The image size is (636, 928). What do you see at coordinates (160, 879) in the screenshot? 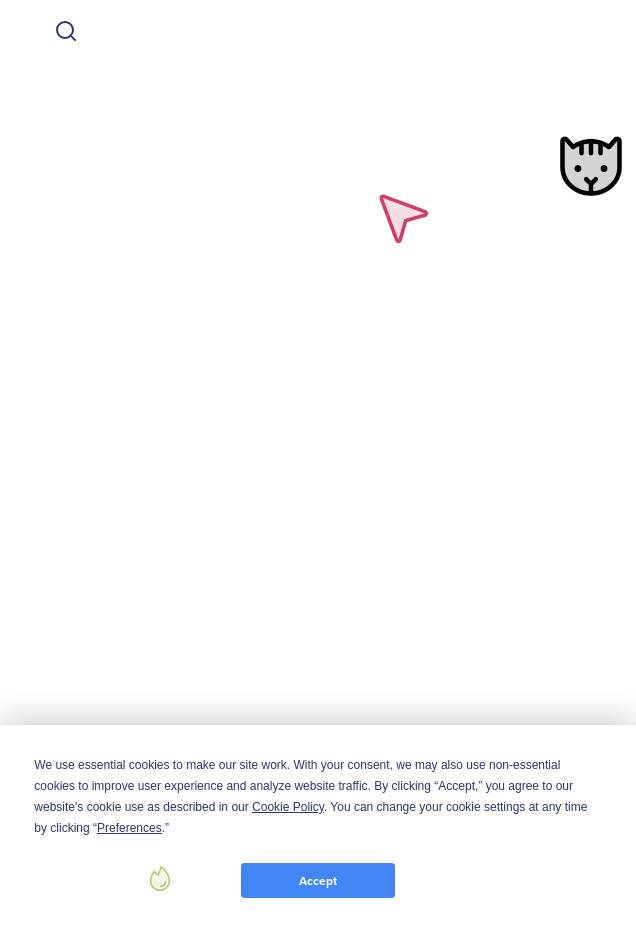
I see `indicates trending or hot content` at bounding box center [160, 879].